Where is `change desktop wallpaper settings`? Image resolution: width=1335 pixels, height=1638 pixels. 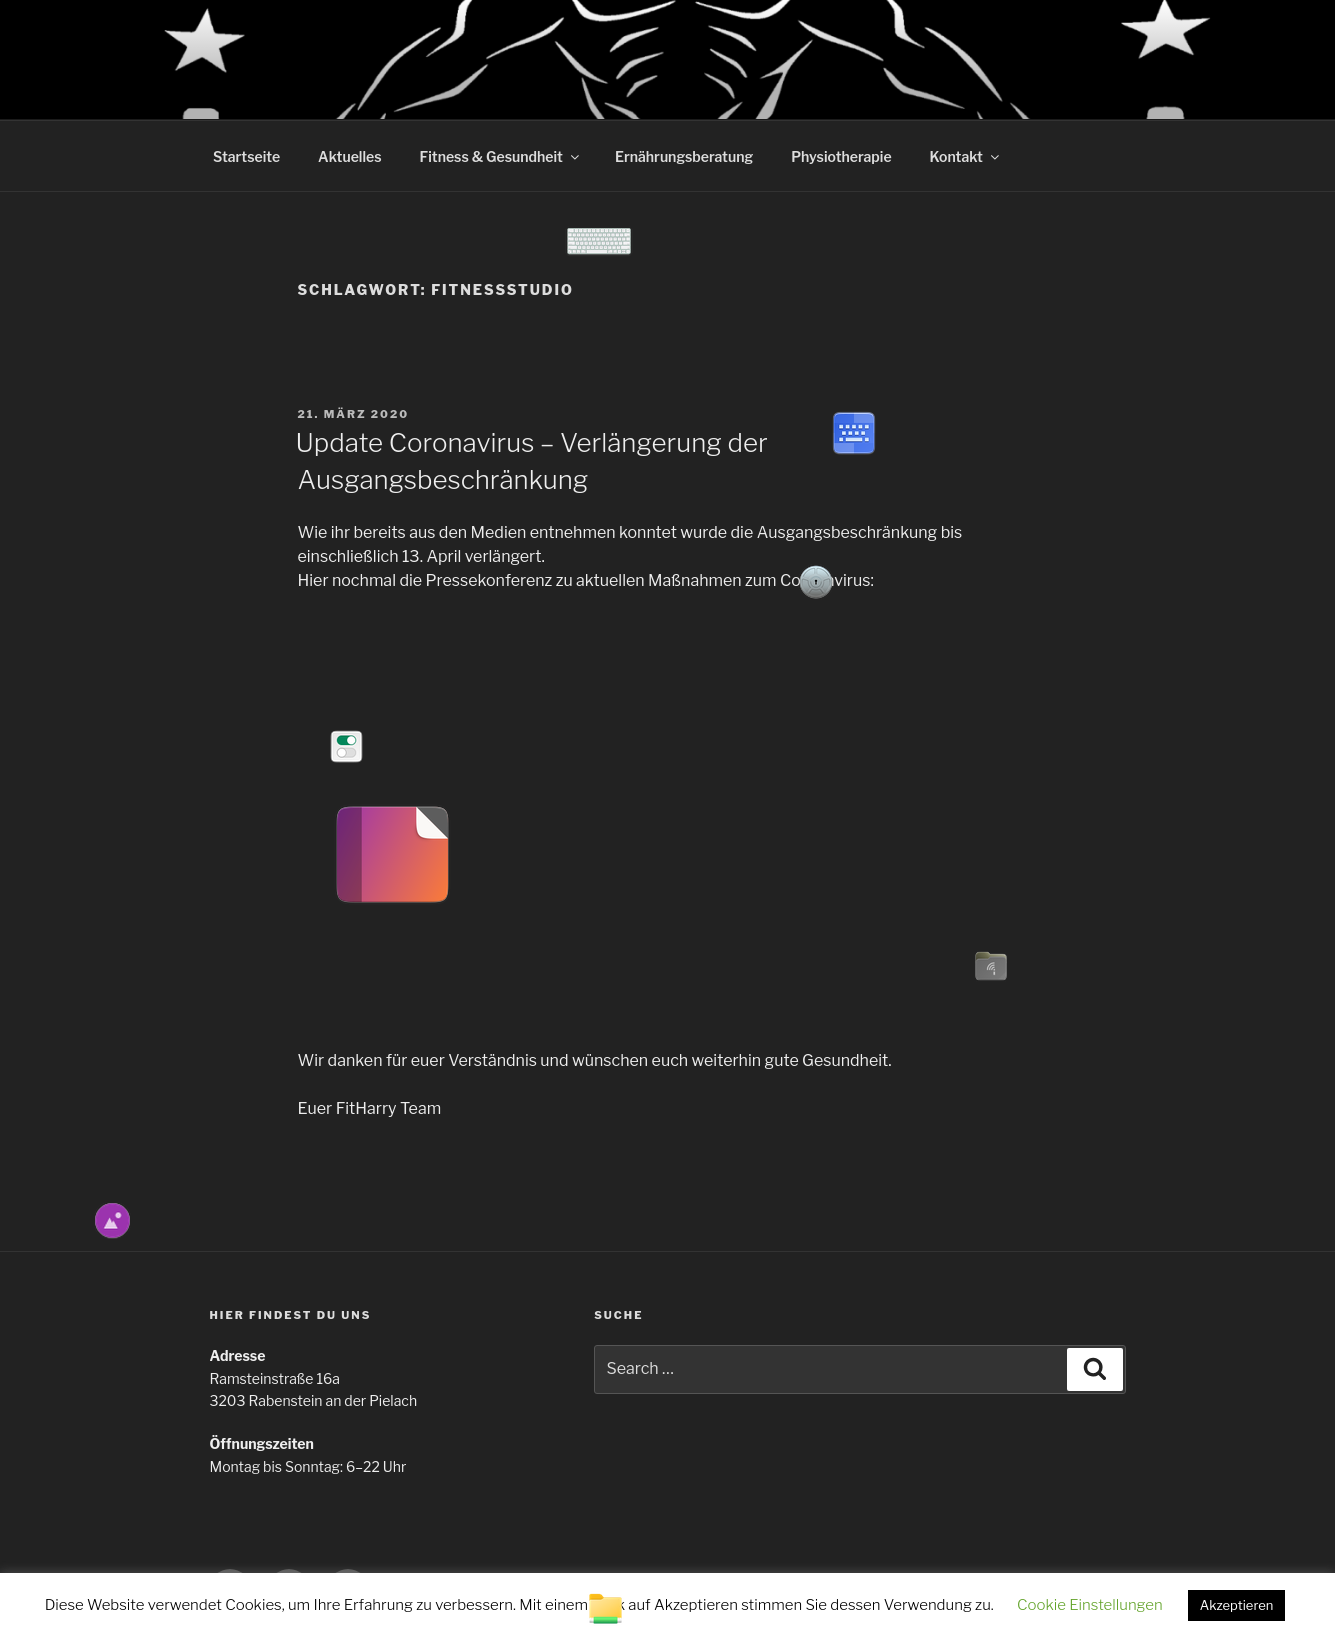
change desktop wallpaper settings is located at coordinates (392, 850).